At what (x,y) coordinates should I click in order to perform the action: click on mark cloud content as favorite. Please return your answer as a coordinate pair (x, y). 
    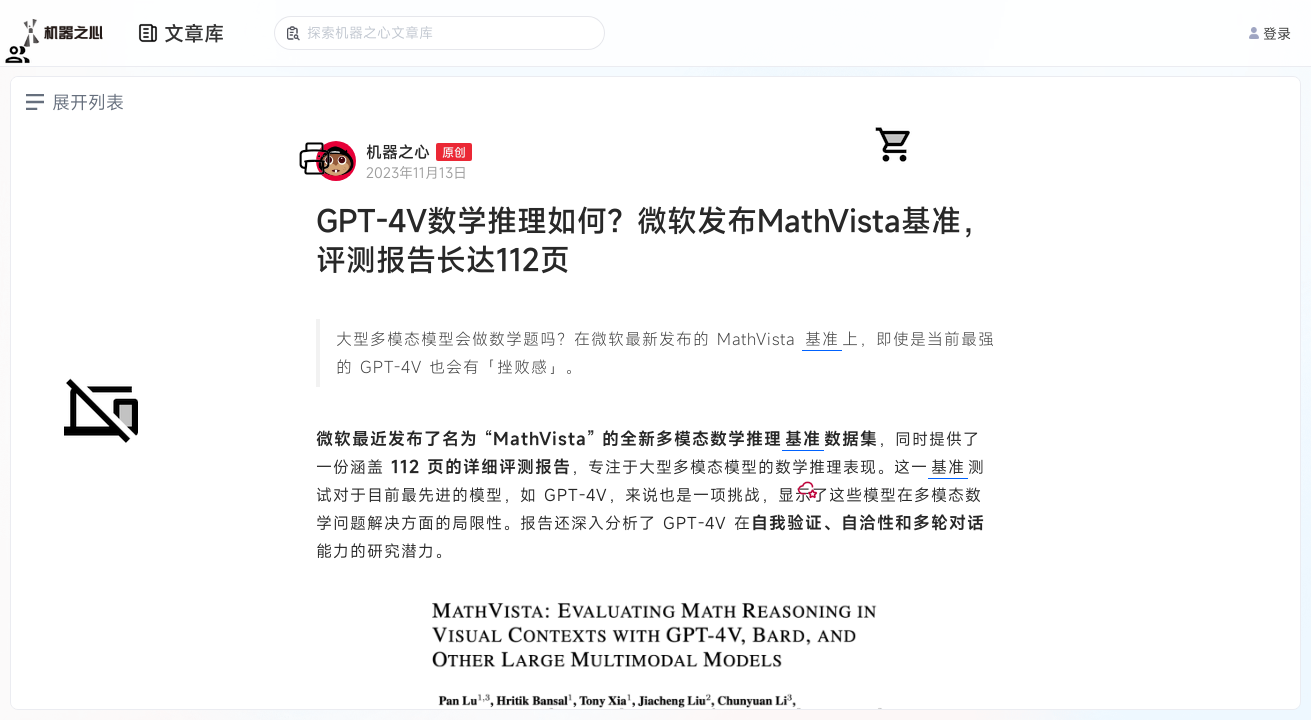
    Looking at the image, I should click on (807, 488).